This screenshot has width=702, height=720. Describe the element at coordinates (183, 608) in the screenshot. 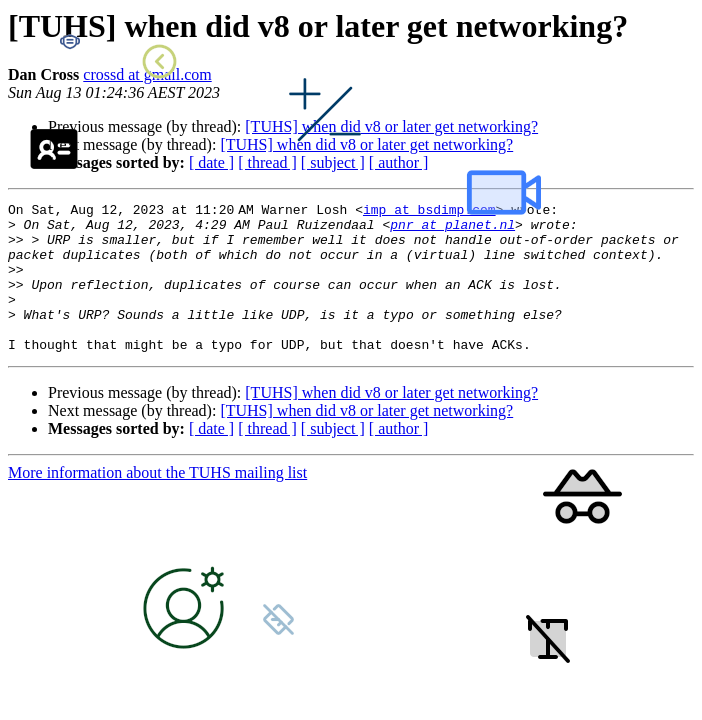

I see `access user profile settings` at that location.